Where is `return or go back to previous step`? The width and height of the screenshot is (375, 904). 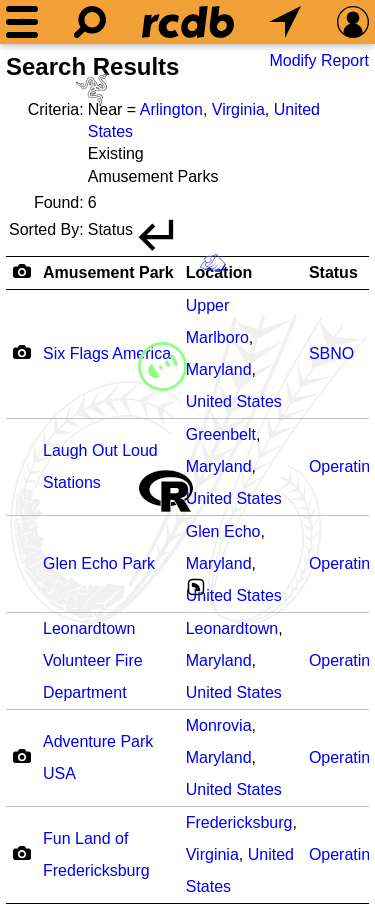
return or go back to previous step is located at coordinates (158, 235).